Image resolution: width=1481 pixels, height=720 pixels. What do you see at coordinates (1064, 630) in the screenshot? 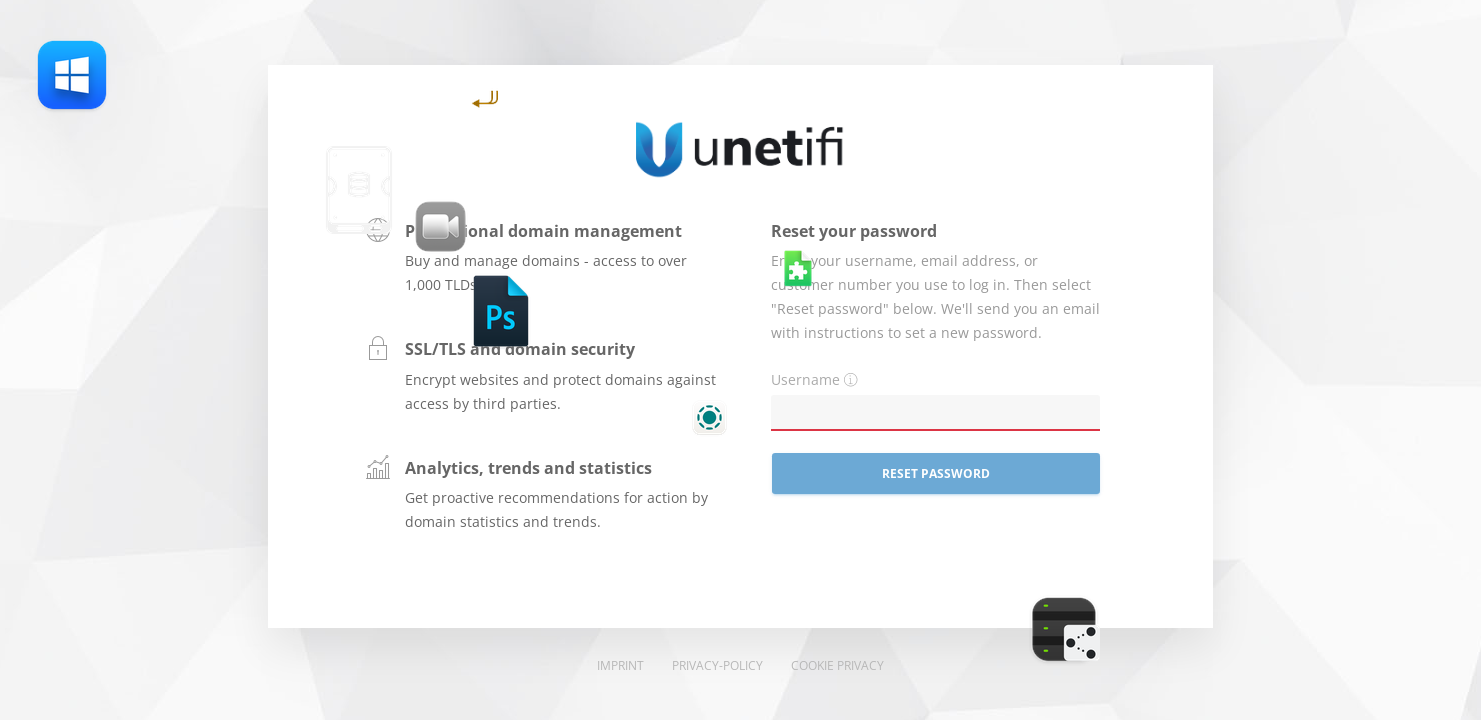
I see `configure network server sharing preferences` at bounding box center [1064, 630].